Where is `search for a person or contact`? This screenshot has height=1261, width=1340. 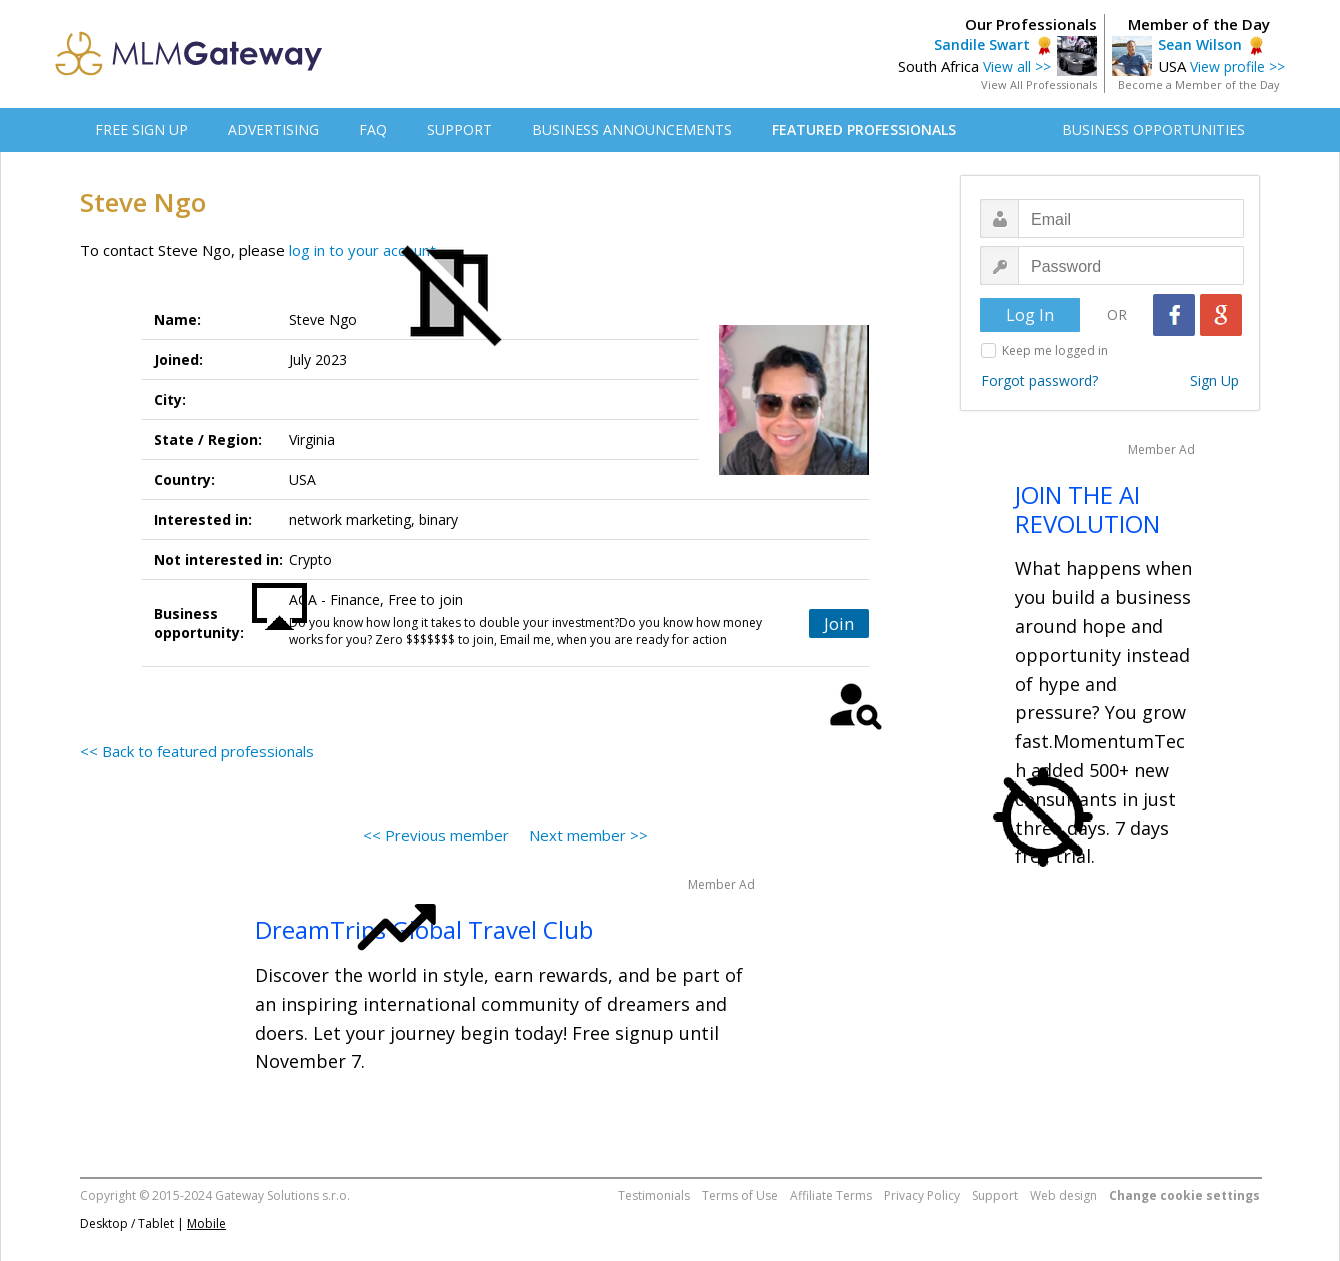
search for a person or contact is located at coordinates (856, 704).